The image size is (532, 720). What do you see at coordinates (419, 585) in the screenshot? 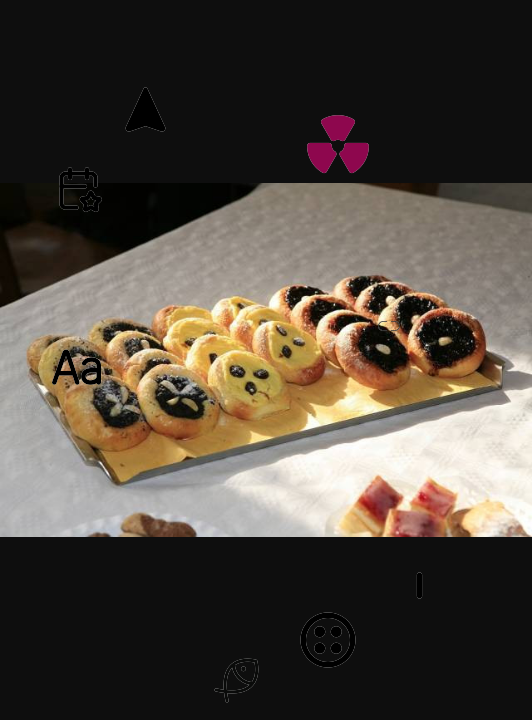
I see `indicates information or help is available` at bounding box center [419, 585].